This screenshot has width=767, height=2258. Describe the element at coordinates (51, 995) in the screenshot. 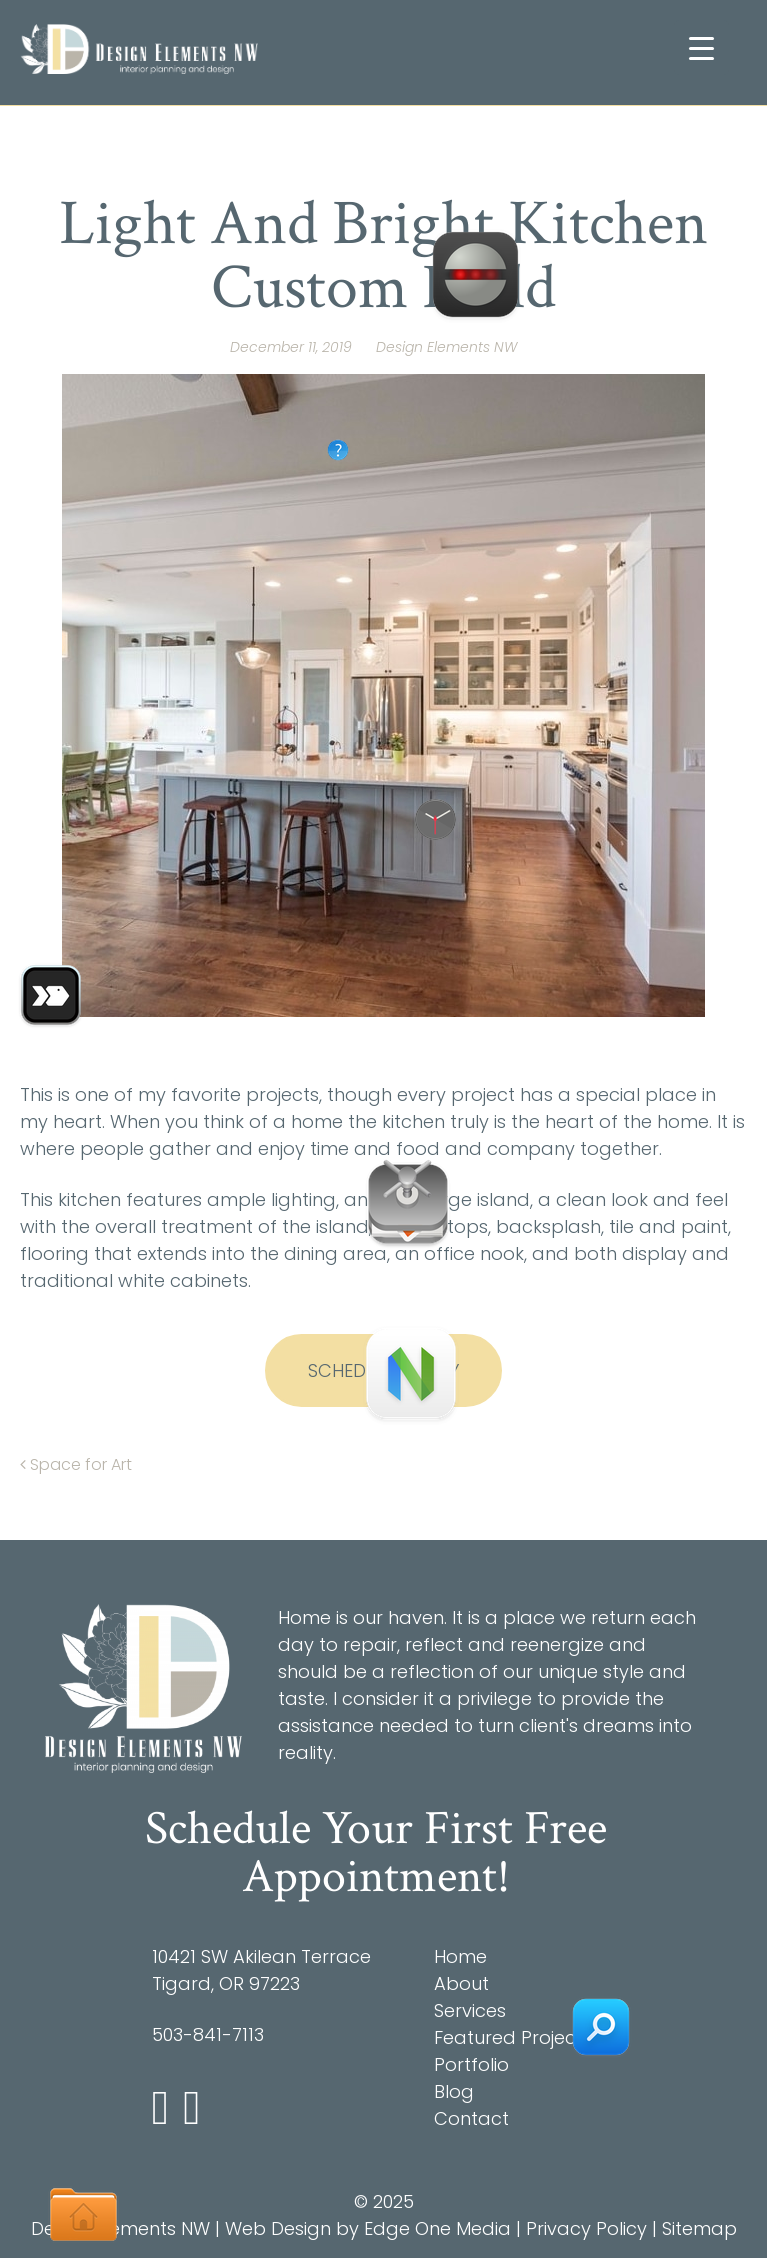

I see `open fish shell terminal application` at that location.